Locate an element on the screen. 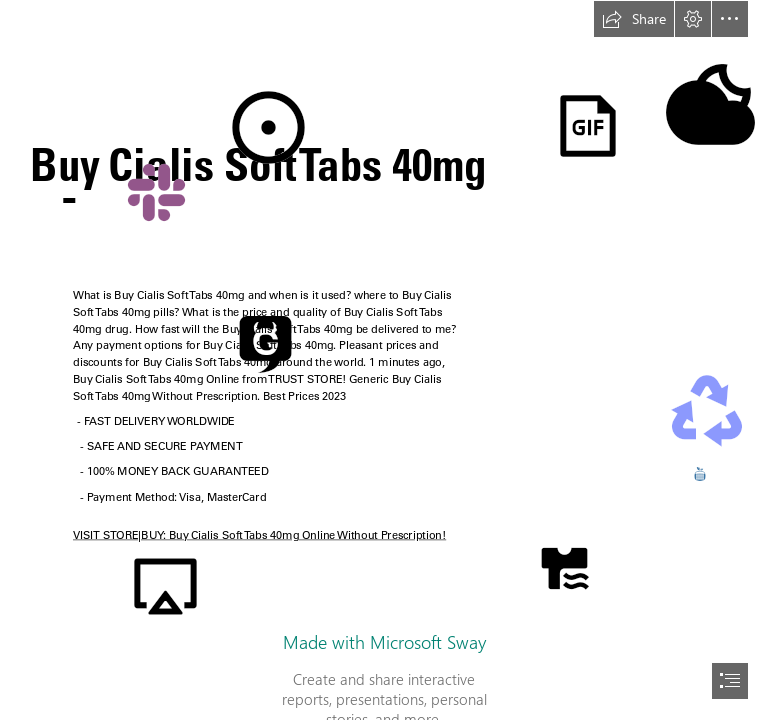 The width and height of the screenshot is (768, 720). indicates partly cloudy night weather is located at coordinates (710, 108).